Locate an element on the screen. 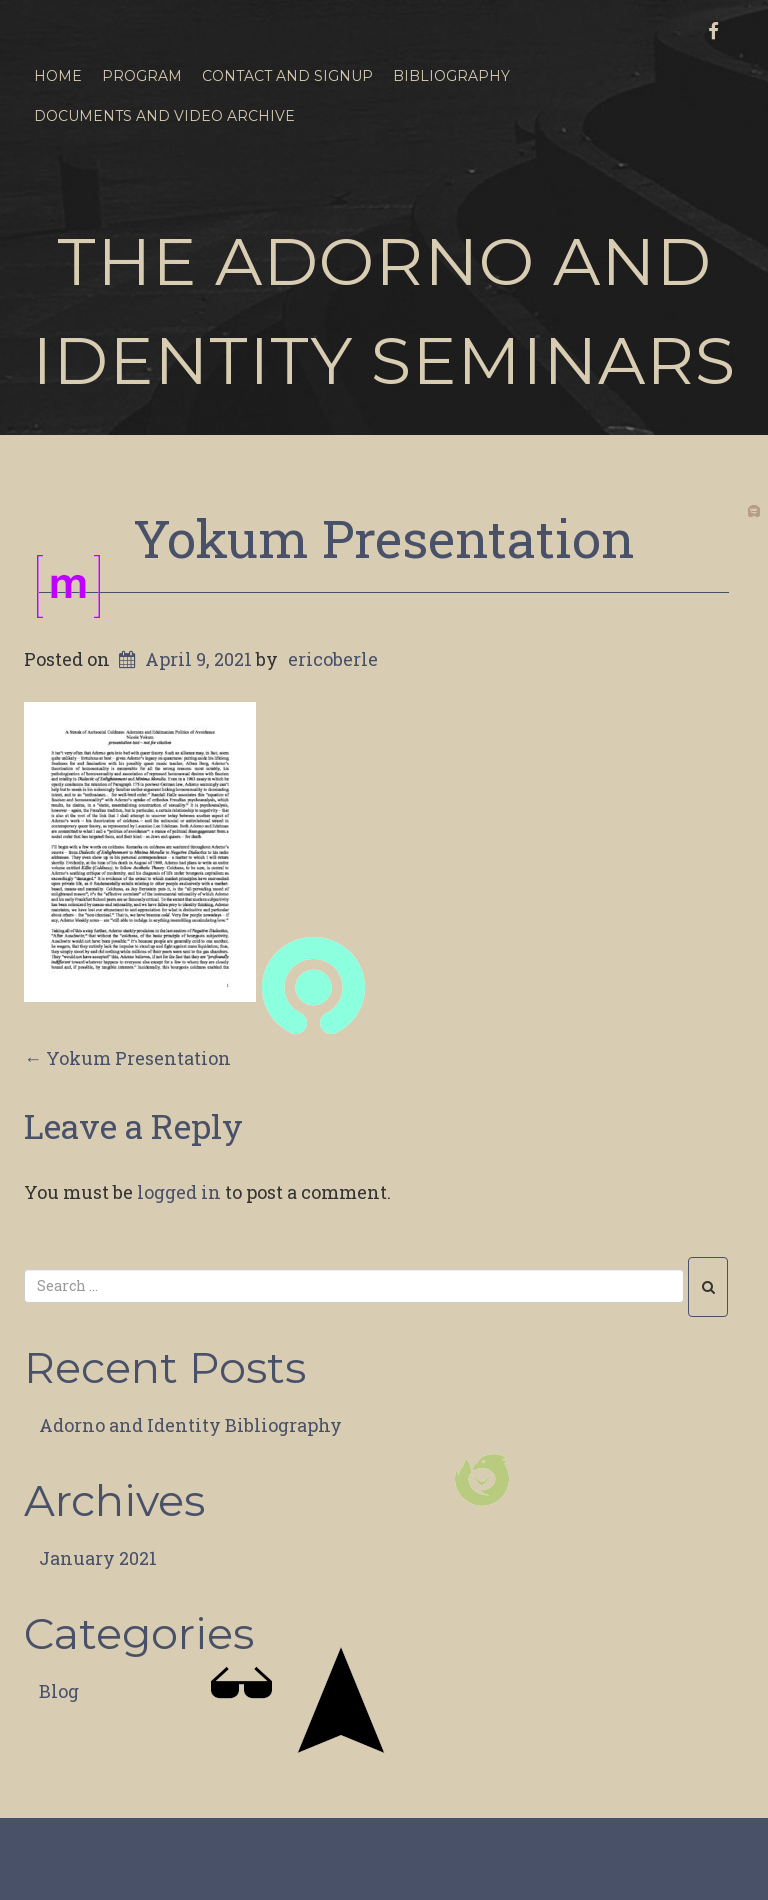 Image resolution: width=768 pixels, height=1900 pixels. visit wpbeginner wordpress tutorials is located at coordinates (754, 511).